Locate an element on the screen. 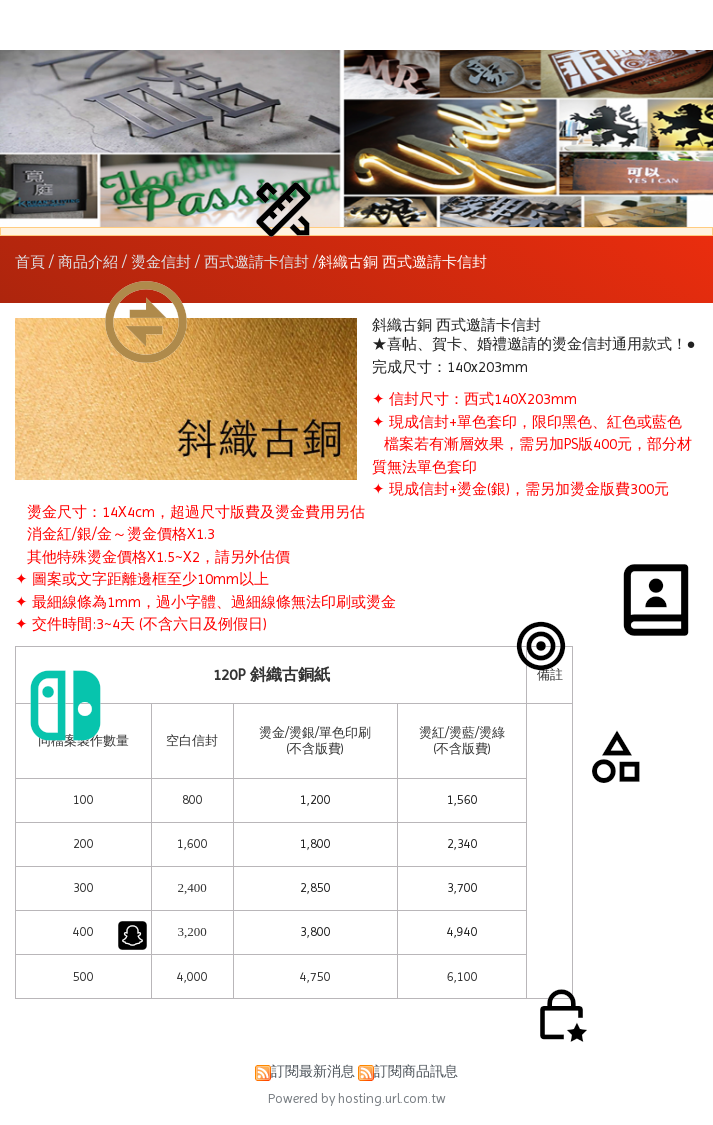 This screenshot has width=713, height=1125. mark a password or credential as a favorite is located at coordinates (561, 1015).